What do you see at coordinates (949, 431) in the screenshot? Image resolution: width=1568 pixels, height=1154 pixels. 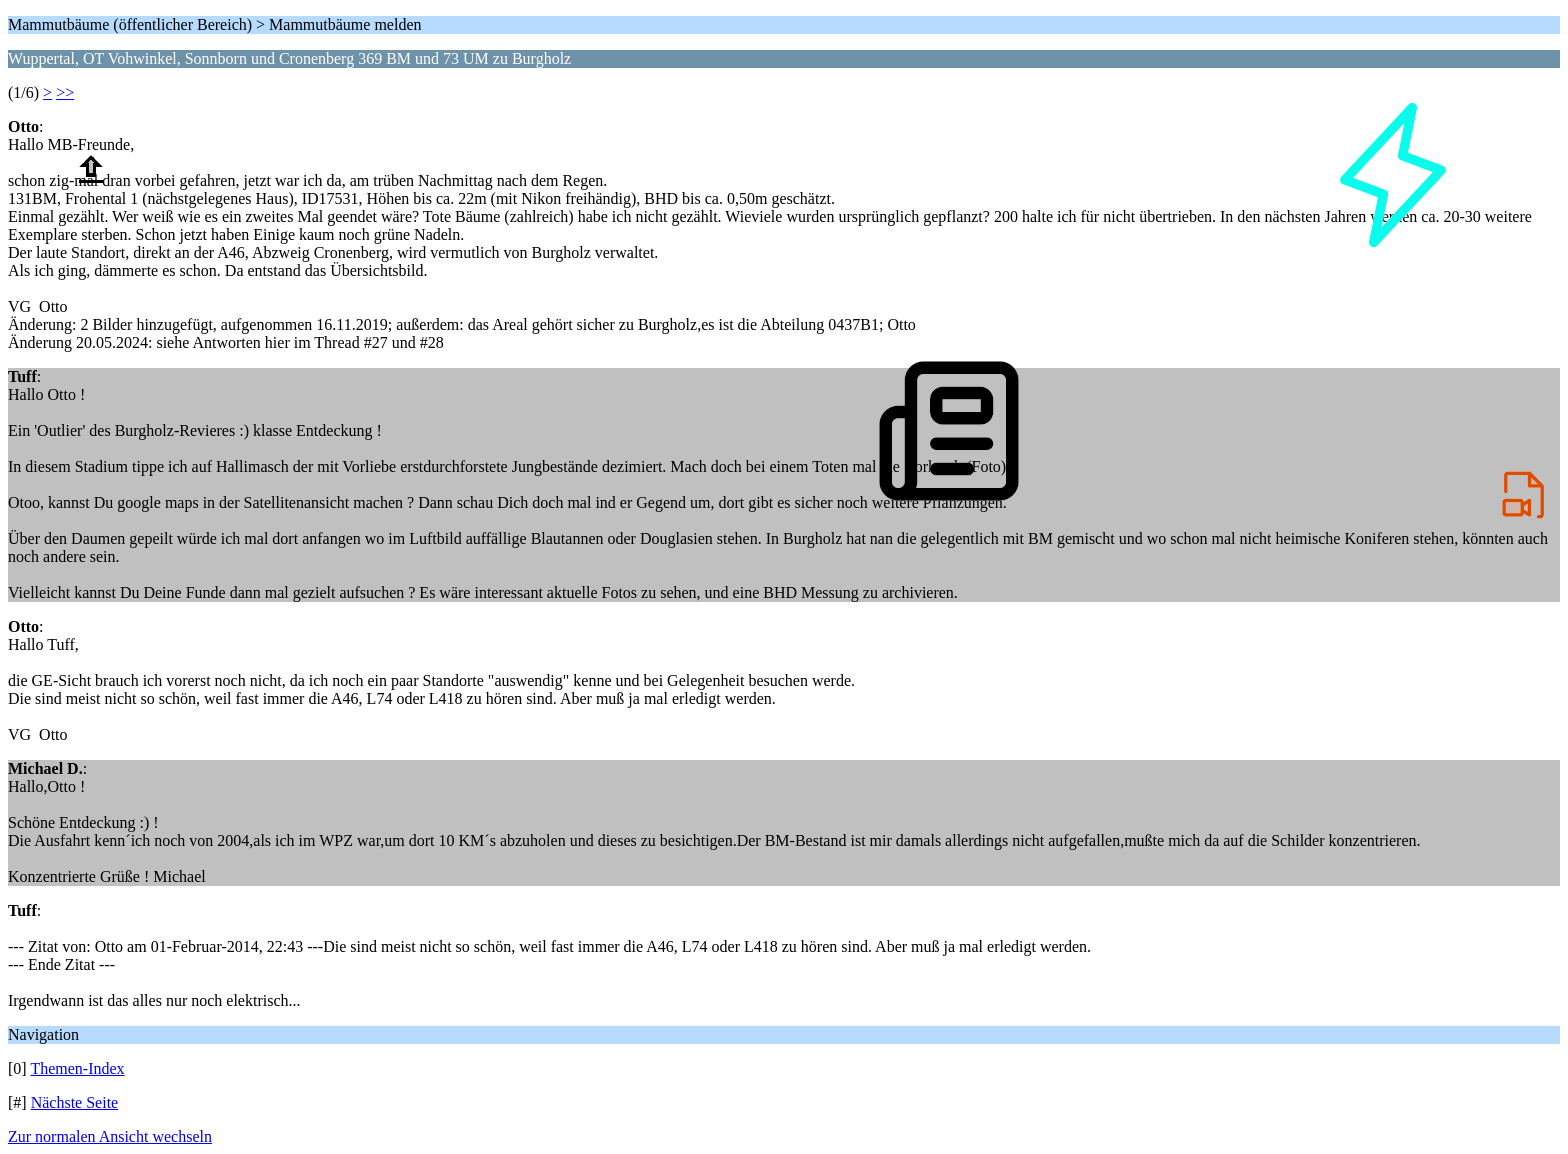 I see `view news articles or updates` at bounding box center [949, 431].